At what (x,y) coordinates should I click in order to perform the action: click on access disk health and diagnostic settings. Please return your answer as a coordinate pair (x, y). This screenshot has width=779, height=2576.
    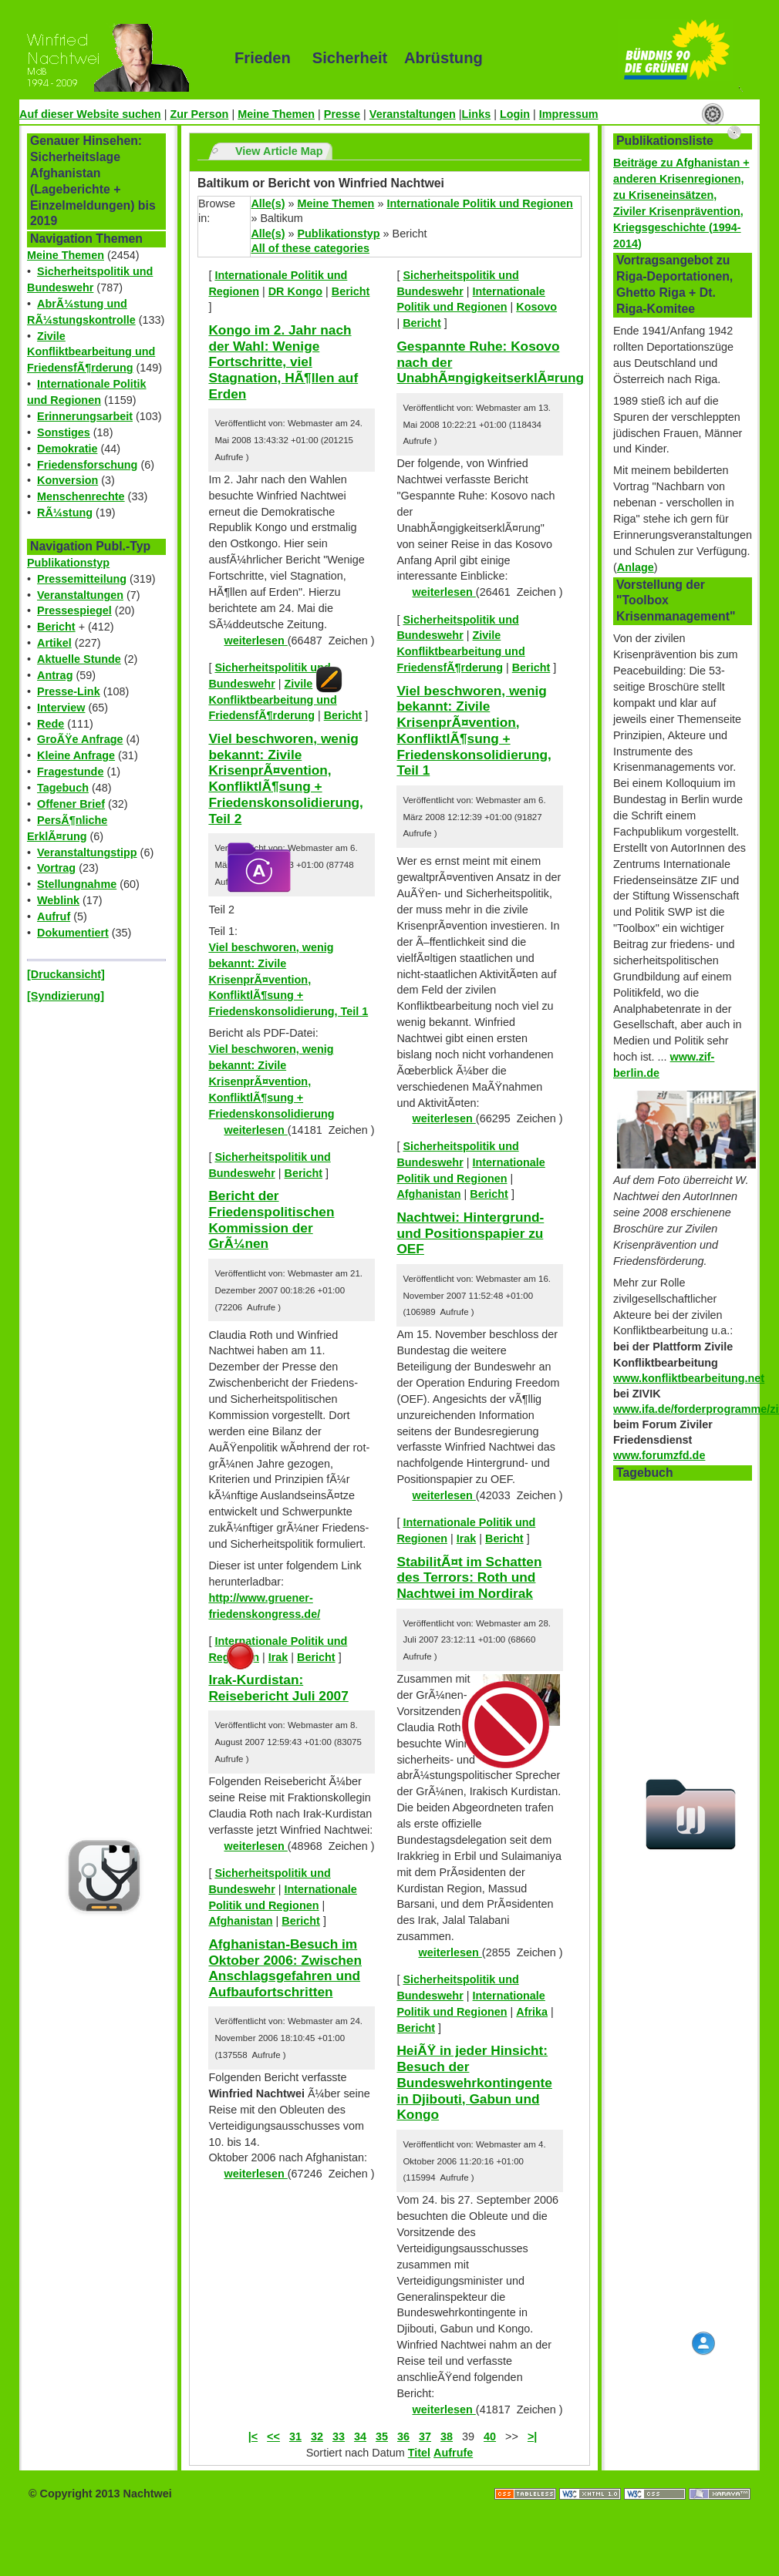
    Looking at the image, I should click on (104, 1877).